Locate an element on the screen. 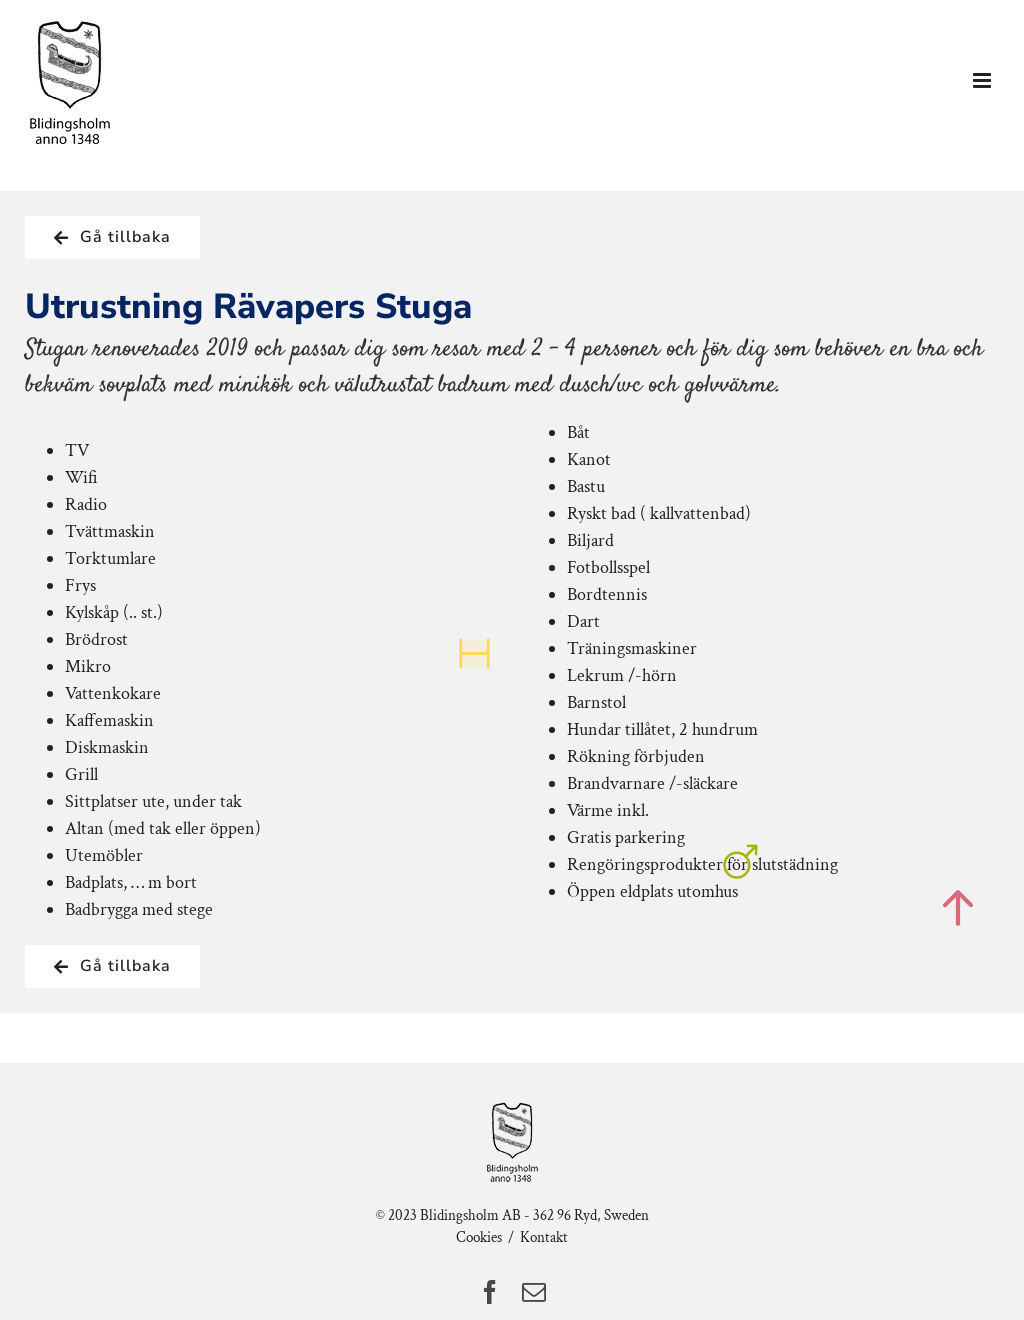 The width and height of the screenshot is (1024, 1320). indicates male gender selection is located at coordinates (741, 861).